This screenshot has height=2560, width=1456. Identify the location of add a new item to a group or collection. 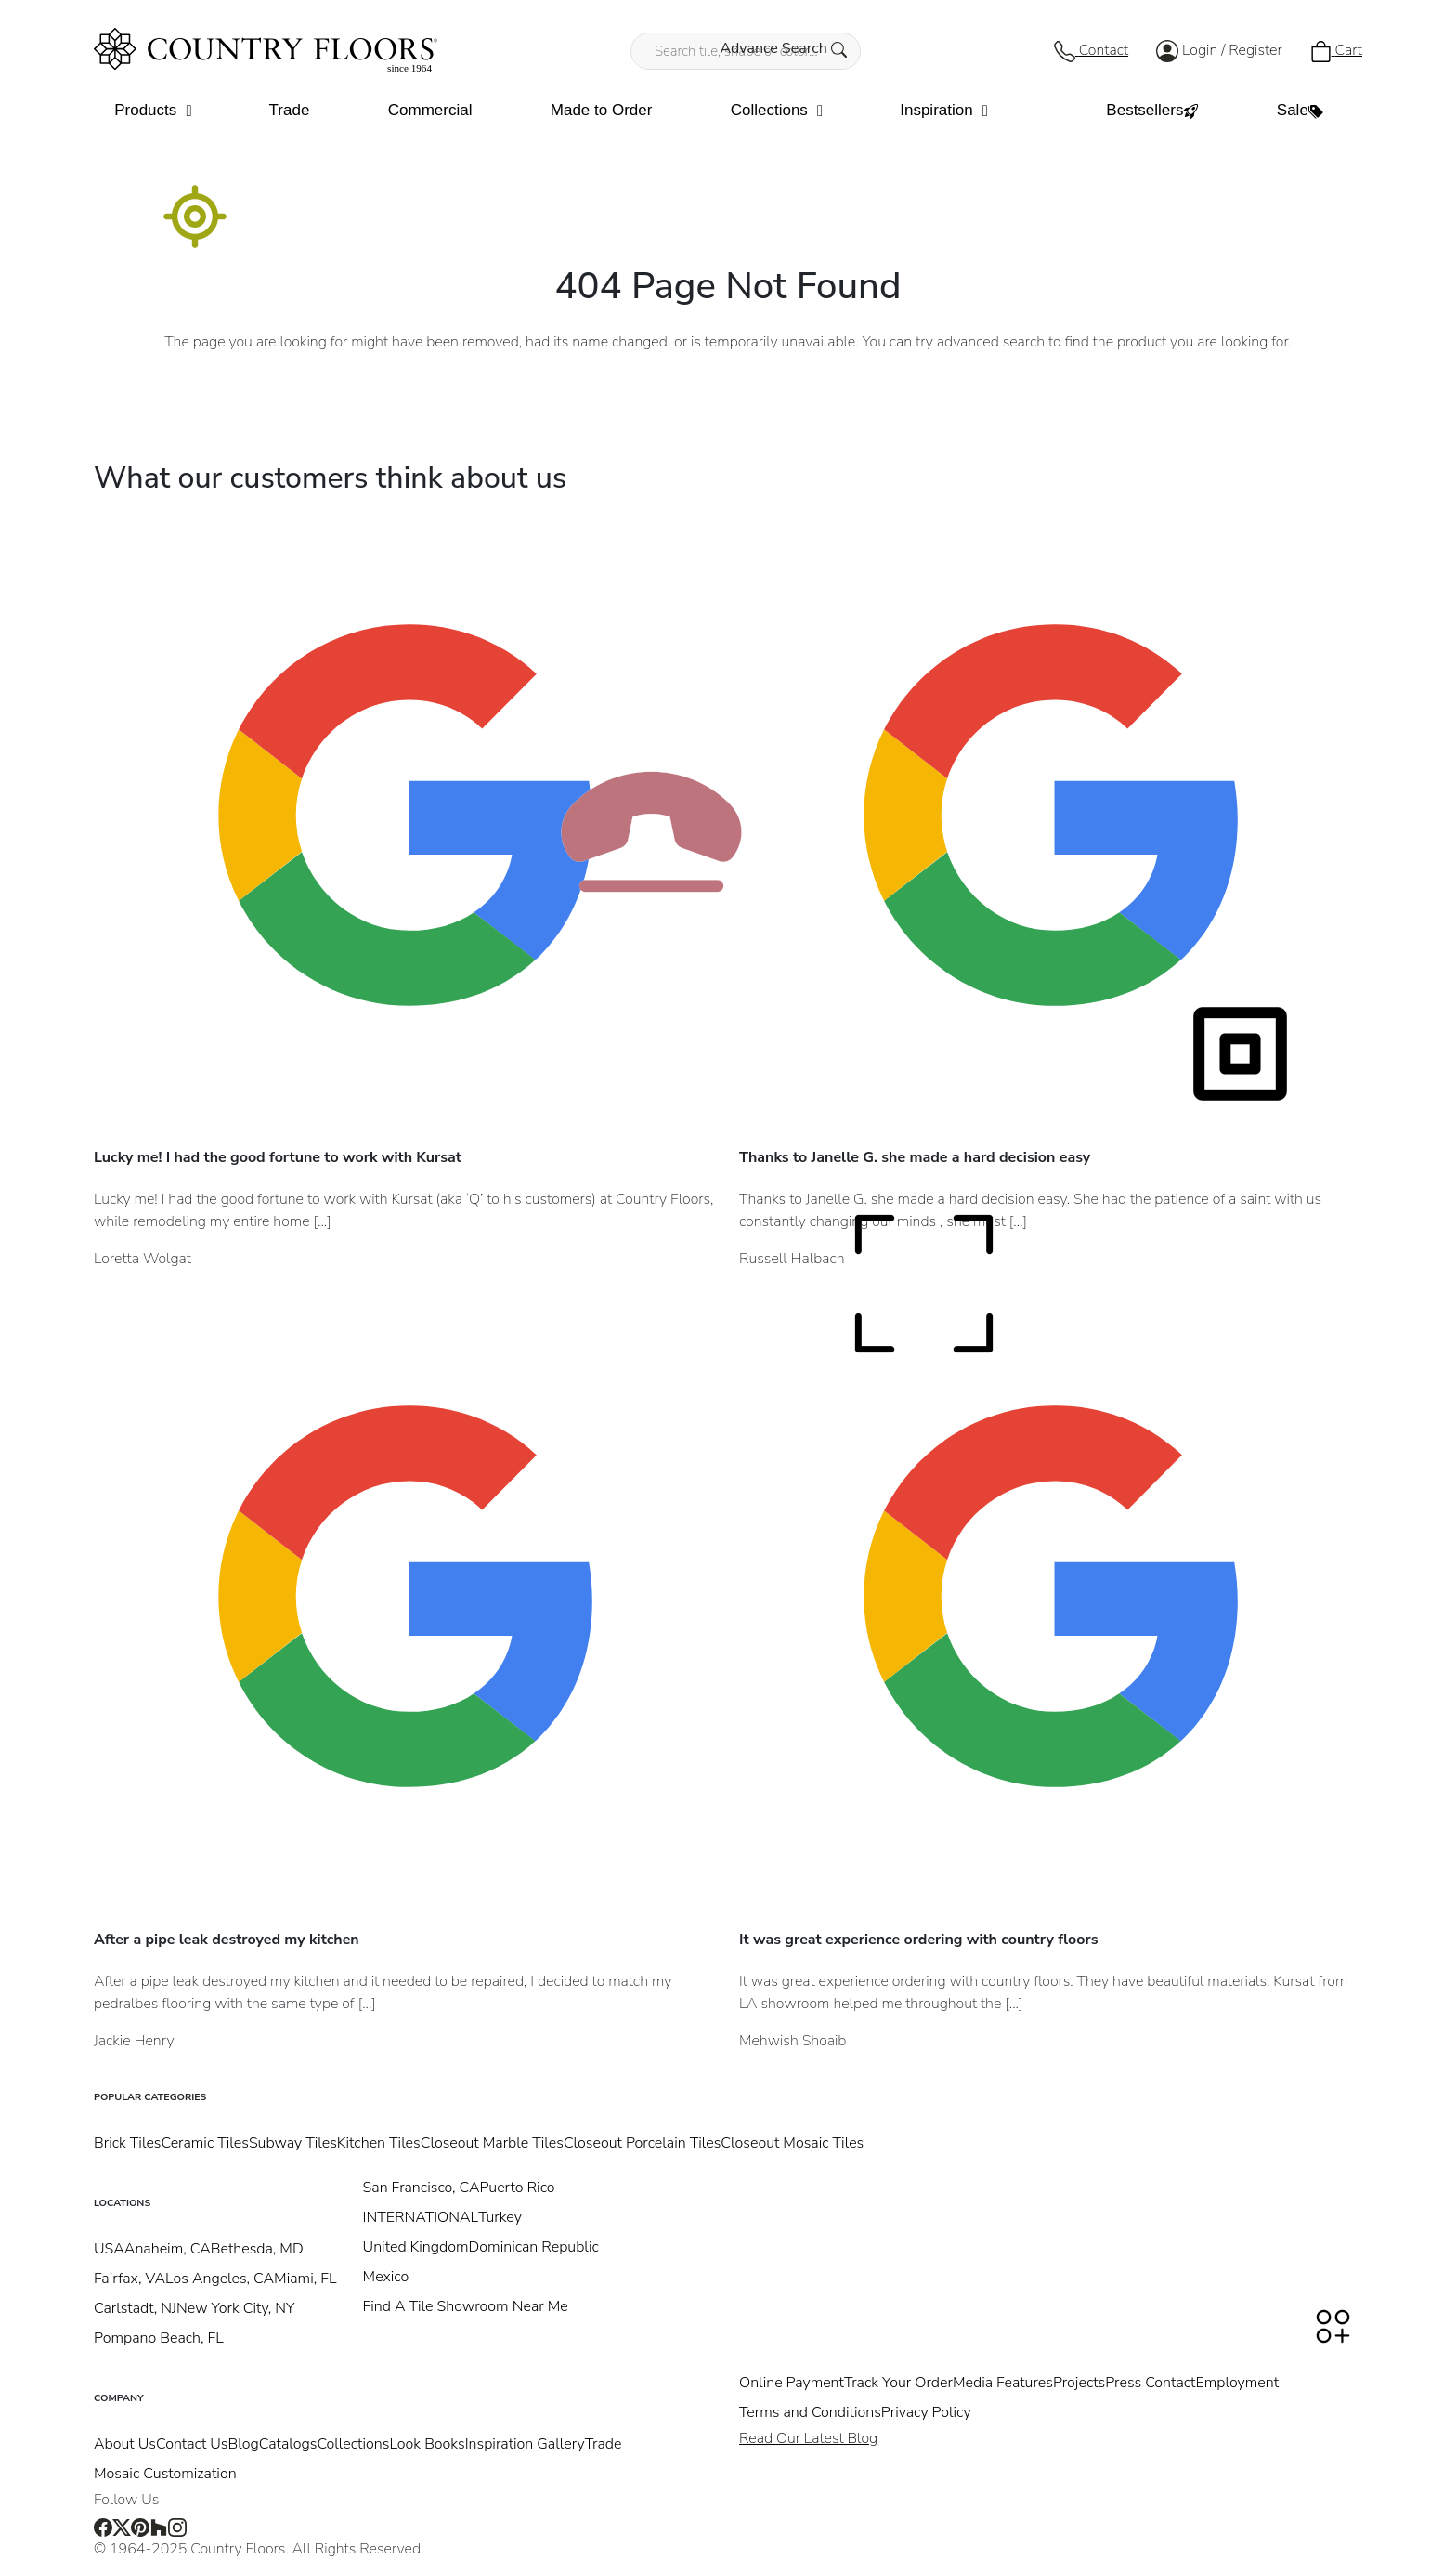
(1332, 2326).